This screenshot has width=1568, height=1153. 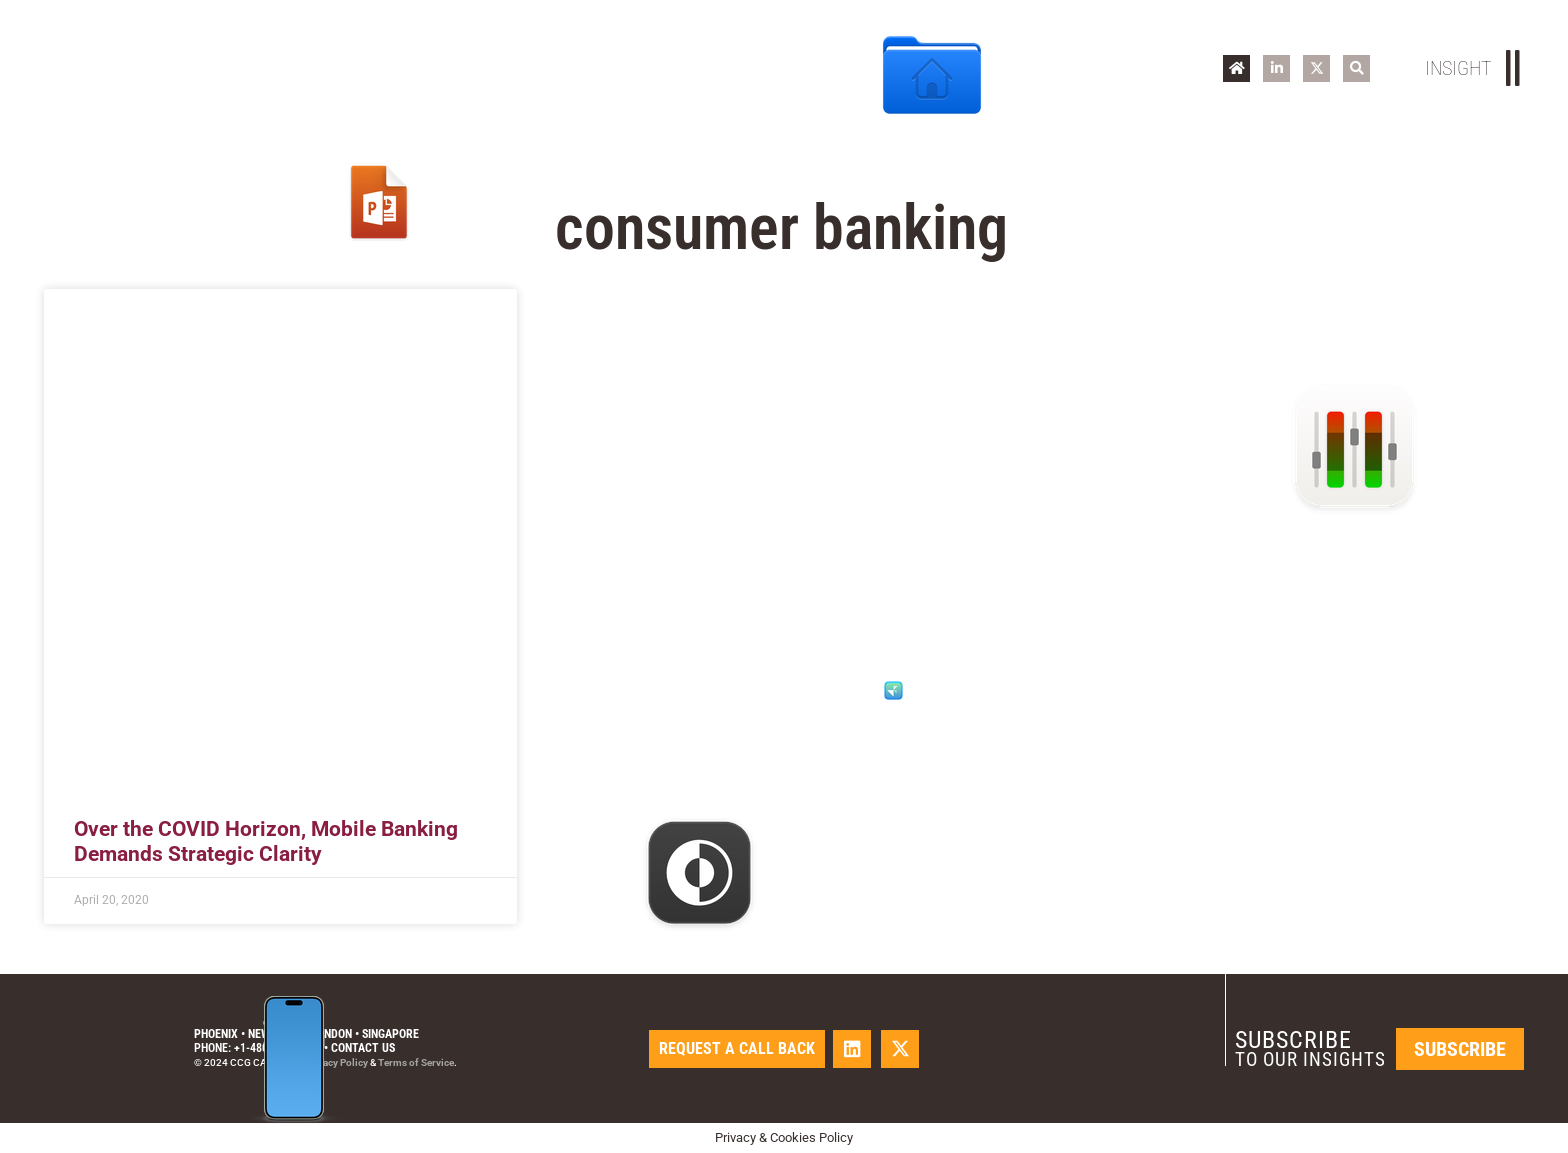 I want to click on iPhone 15 device icon, so click(x=294, y=1060).